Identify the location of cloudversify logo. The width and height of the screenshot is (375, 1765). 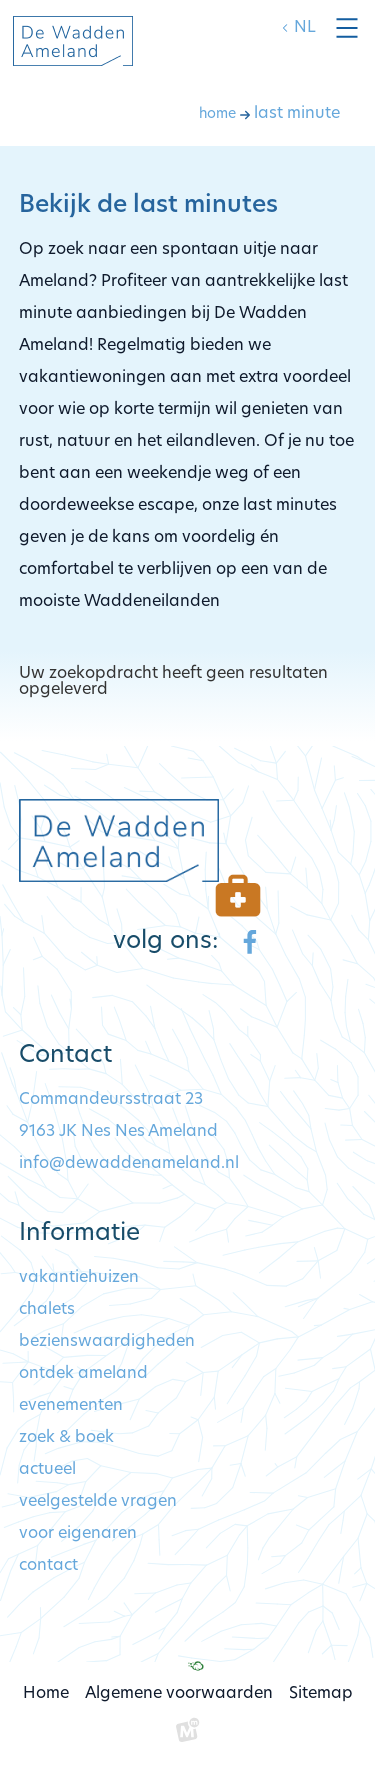
(196, 1666).